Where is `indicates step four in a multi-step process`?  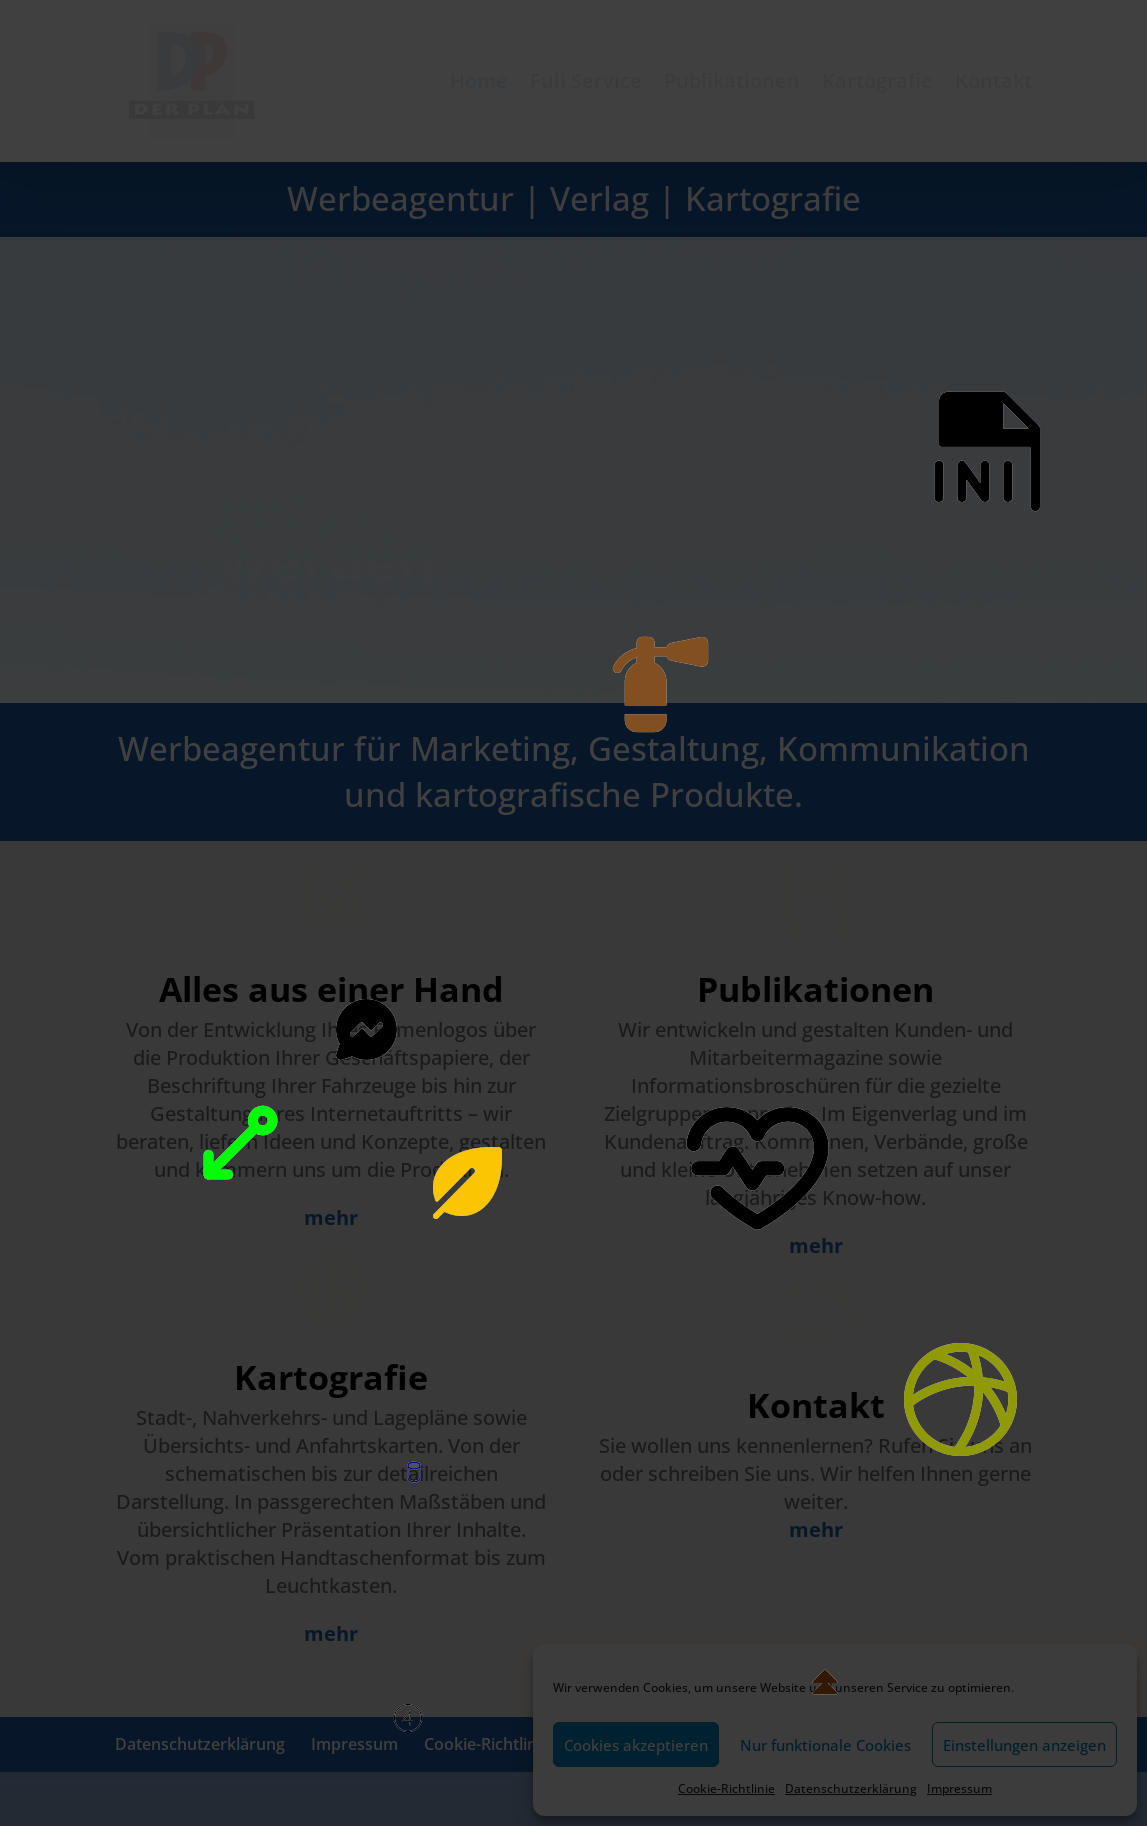 indicates step four in a multi-step process is located at coordinates (408, 1718).